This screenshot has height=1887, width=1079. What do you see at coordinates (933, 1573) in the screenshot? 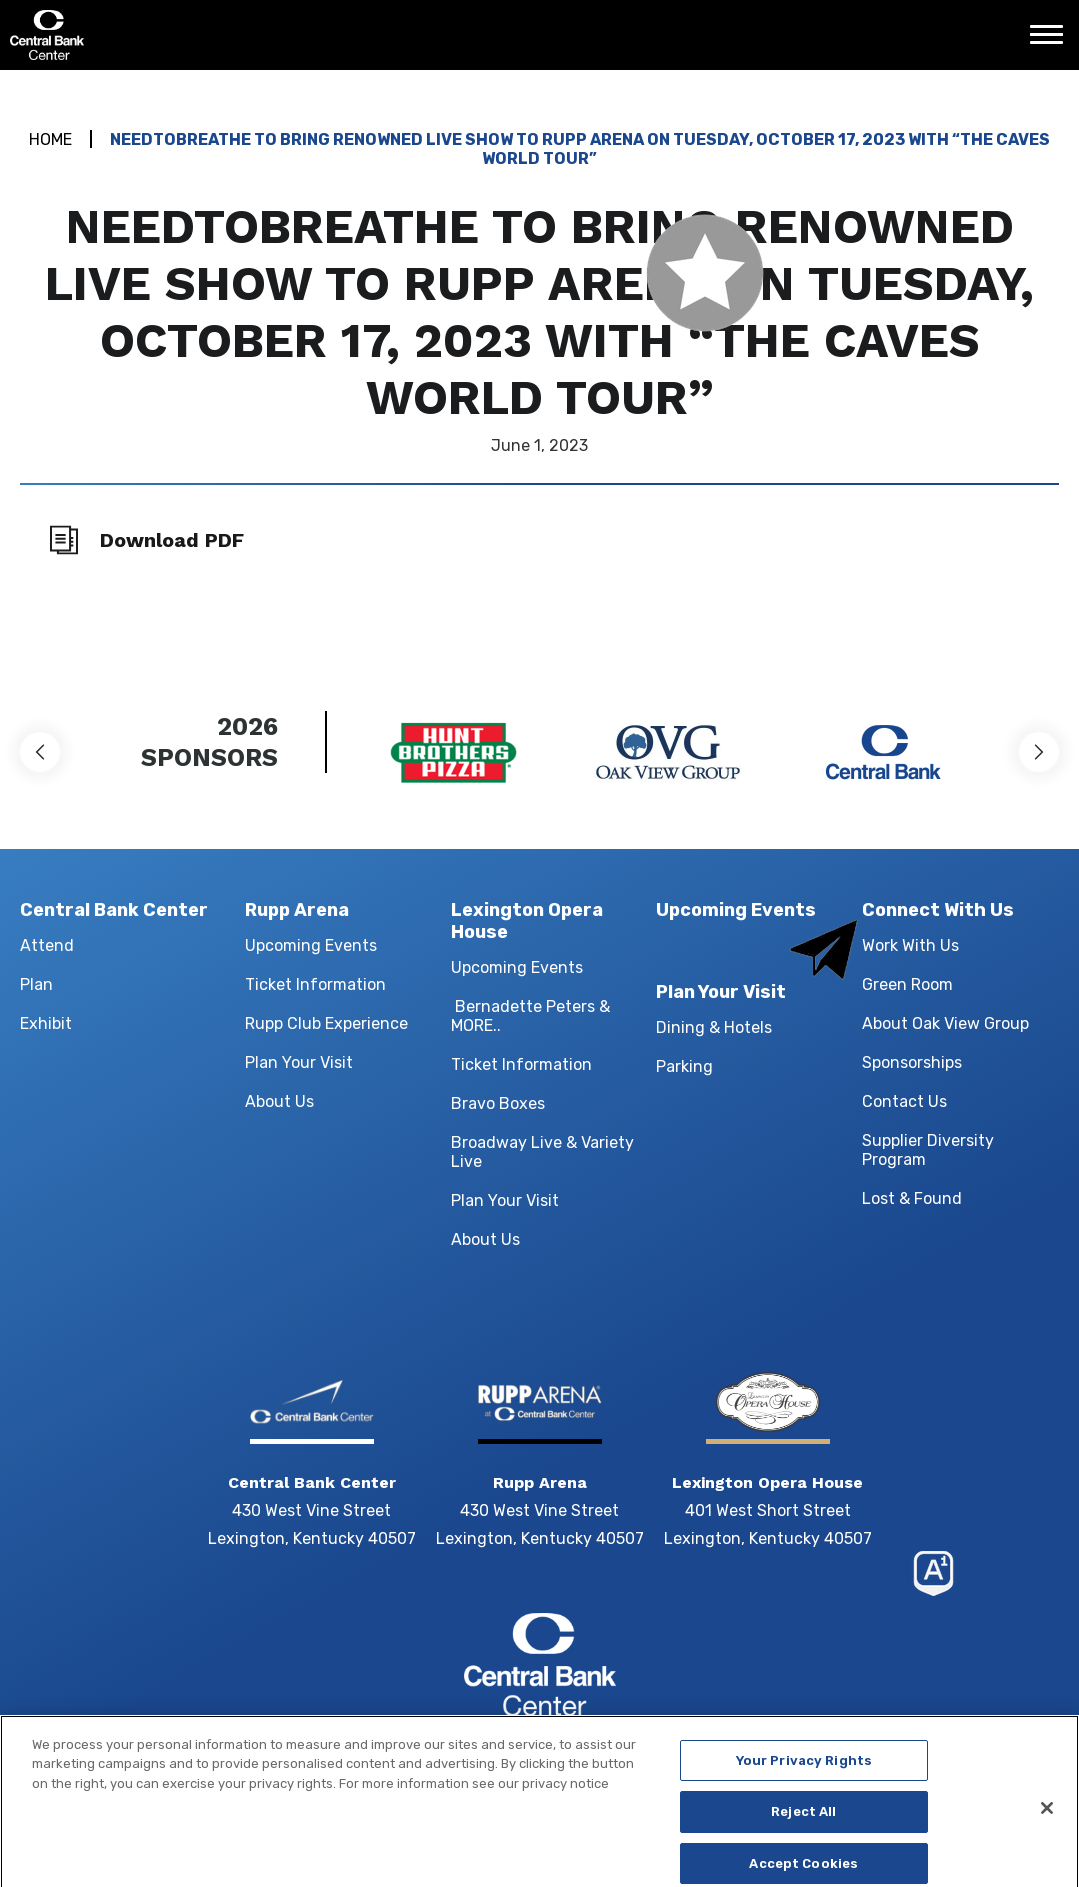
I see `indicates active keyboard input mode` at bounding box center [933, 1573].